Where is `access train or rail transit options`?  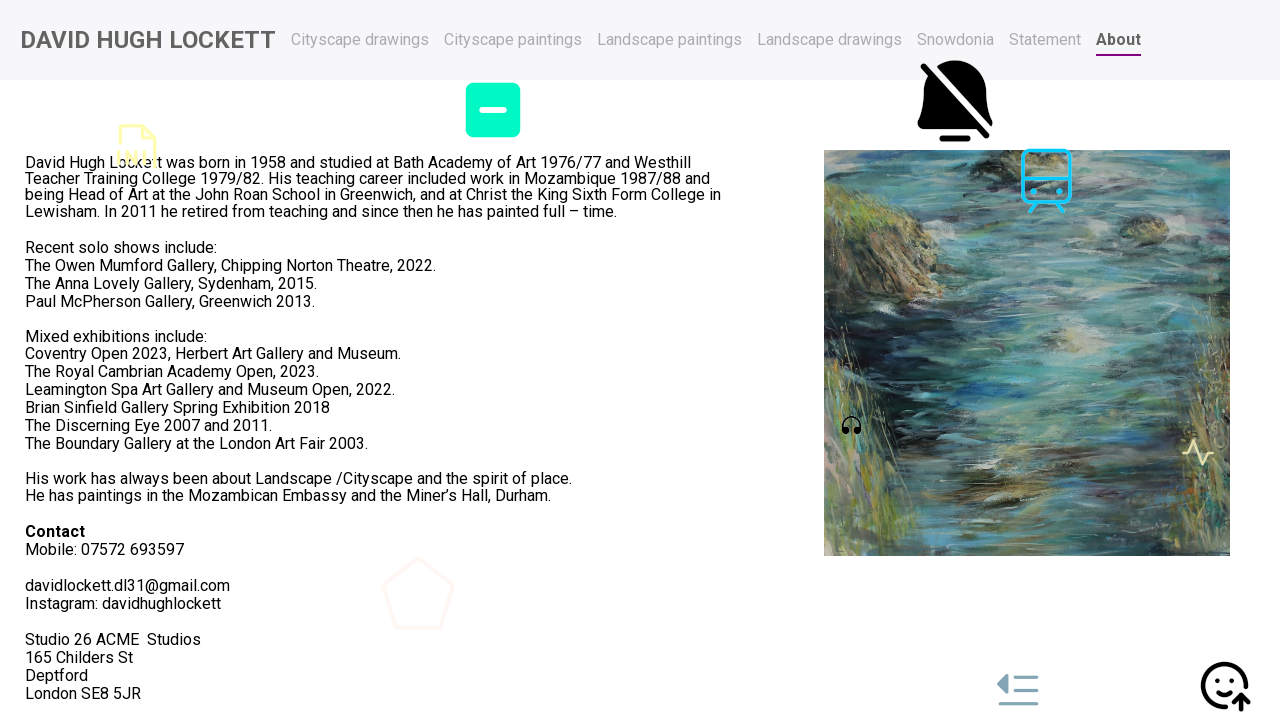
access train or rail transit options is located at coordinates (1046, 178).